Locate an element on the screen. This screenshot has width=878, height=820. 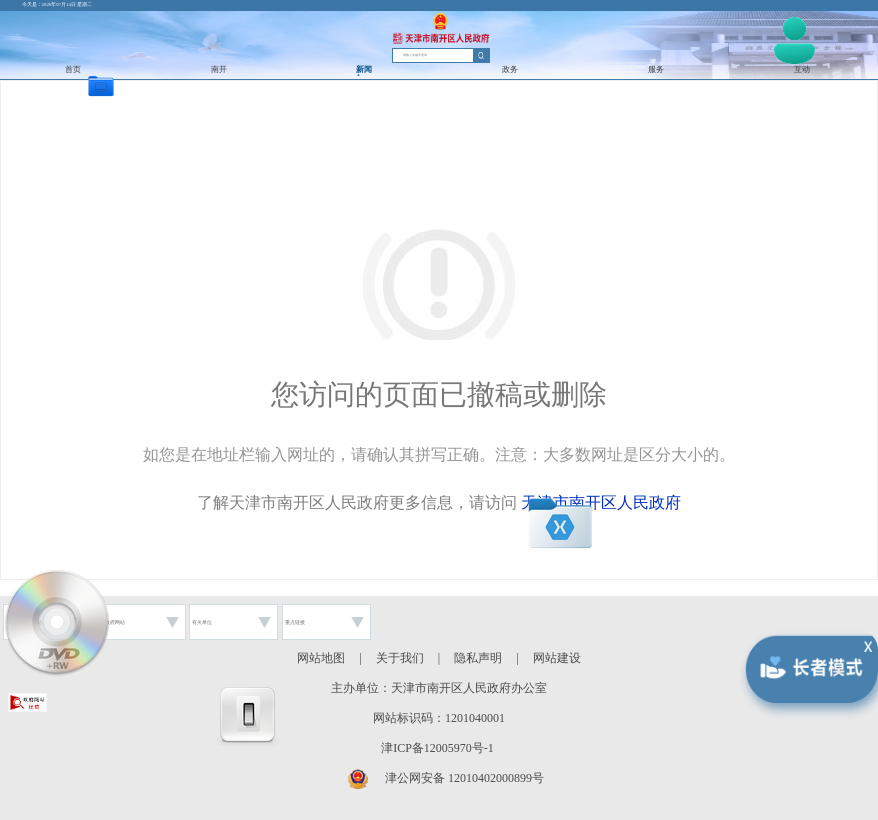
view user profile is located at coordinates (794, 40).